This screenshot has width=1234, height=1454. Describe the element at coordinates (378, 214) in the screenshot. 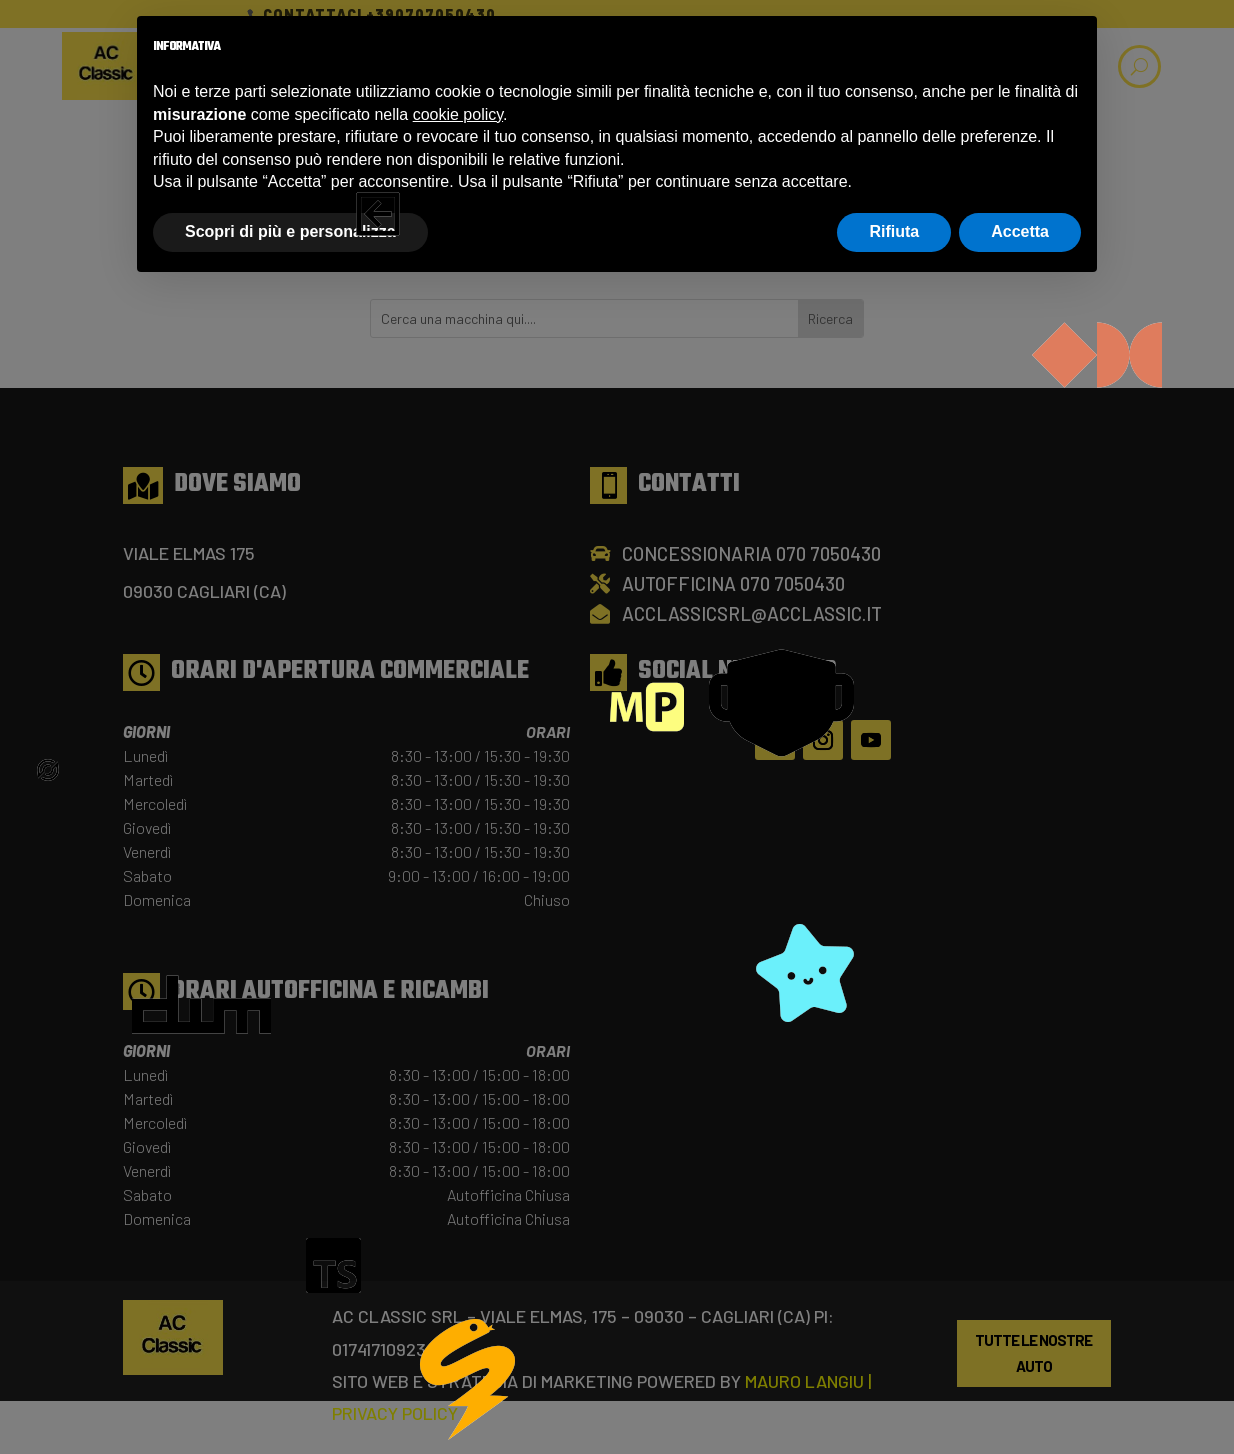

I see `go back to the previous screen` at that location.